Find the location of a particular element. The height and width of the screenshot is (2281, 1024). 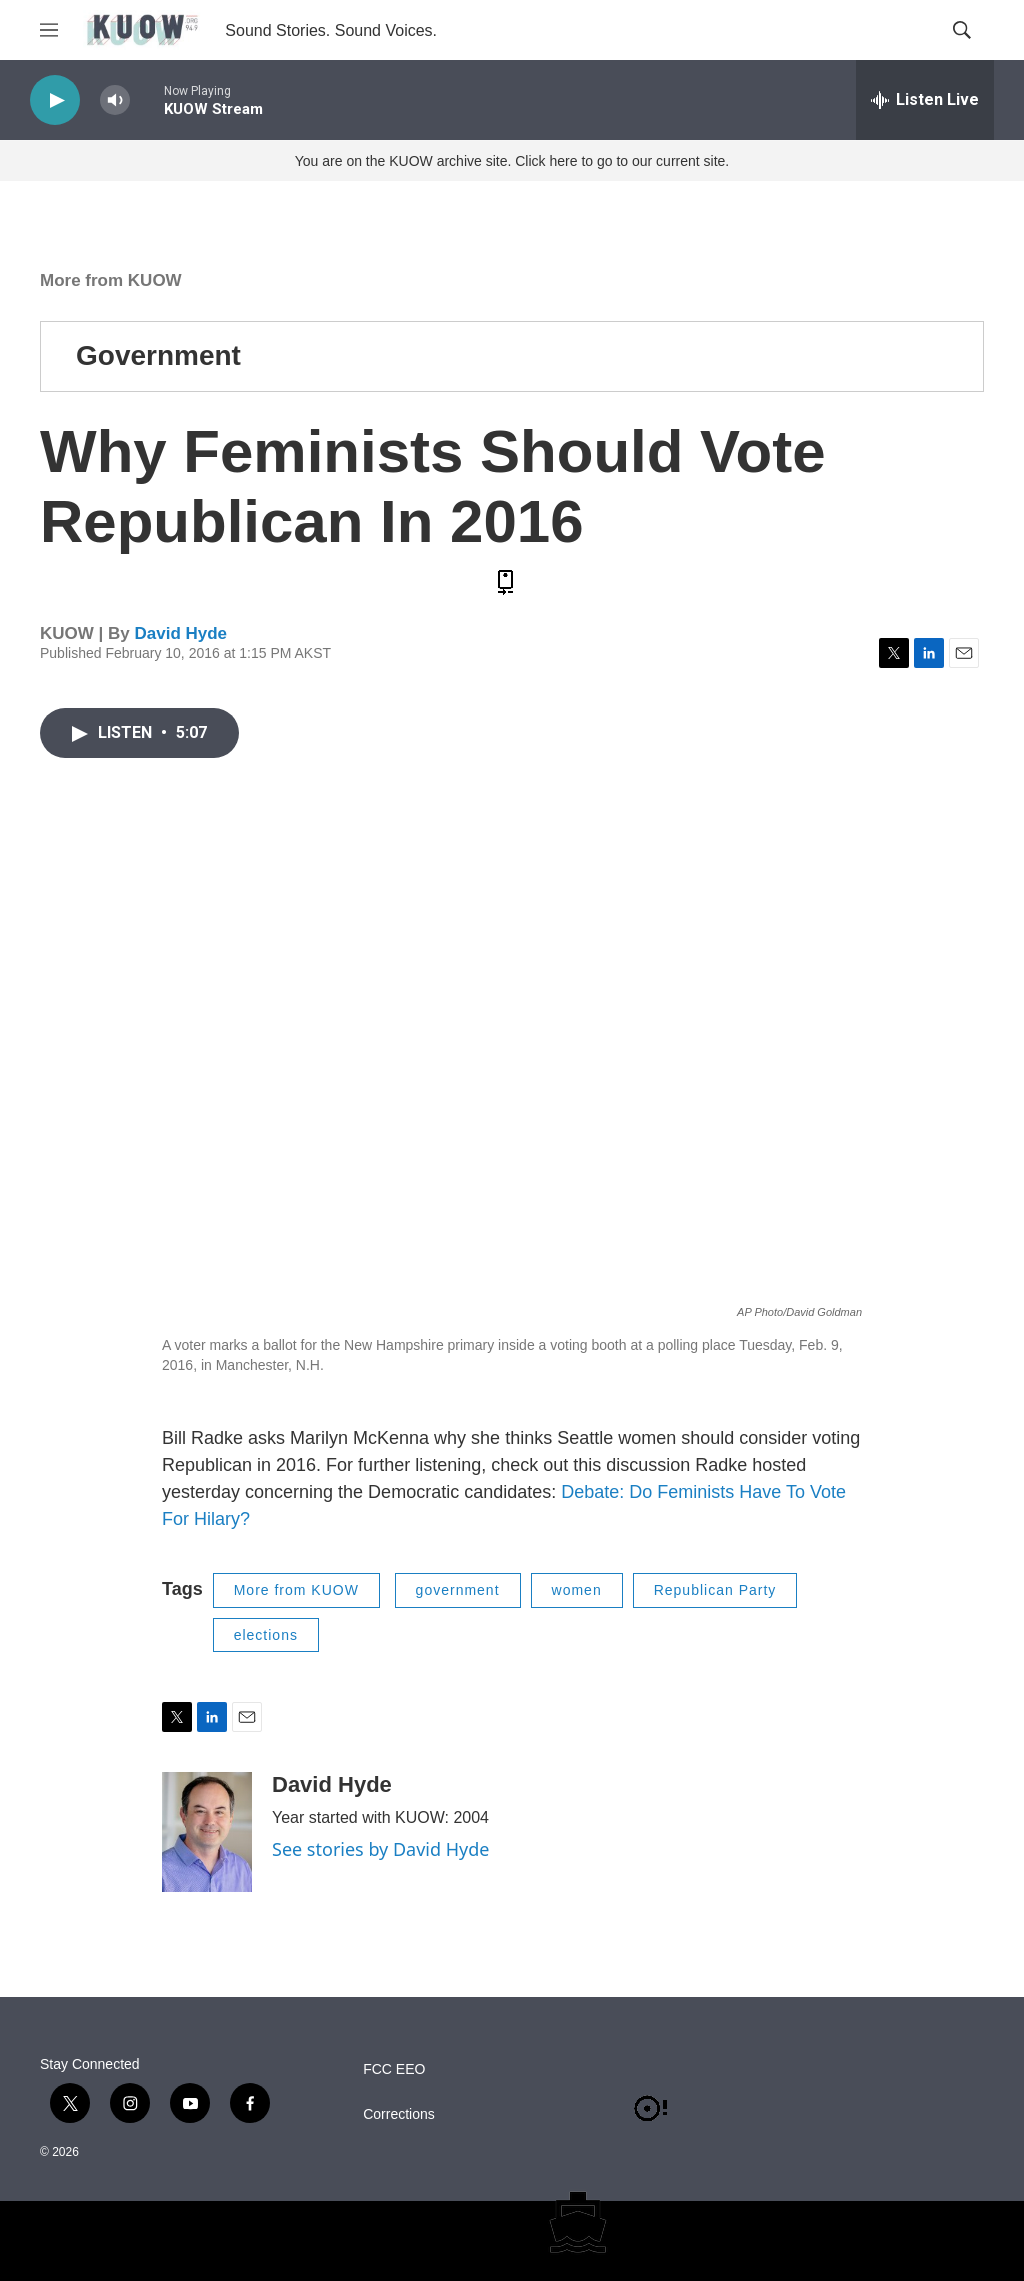

switch to rear camera is located at coordinates (505, 582).